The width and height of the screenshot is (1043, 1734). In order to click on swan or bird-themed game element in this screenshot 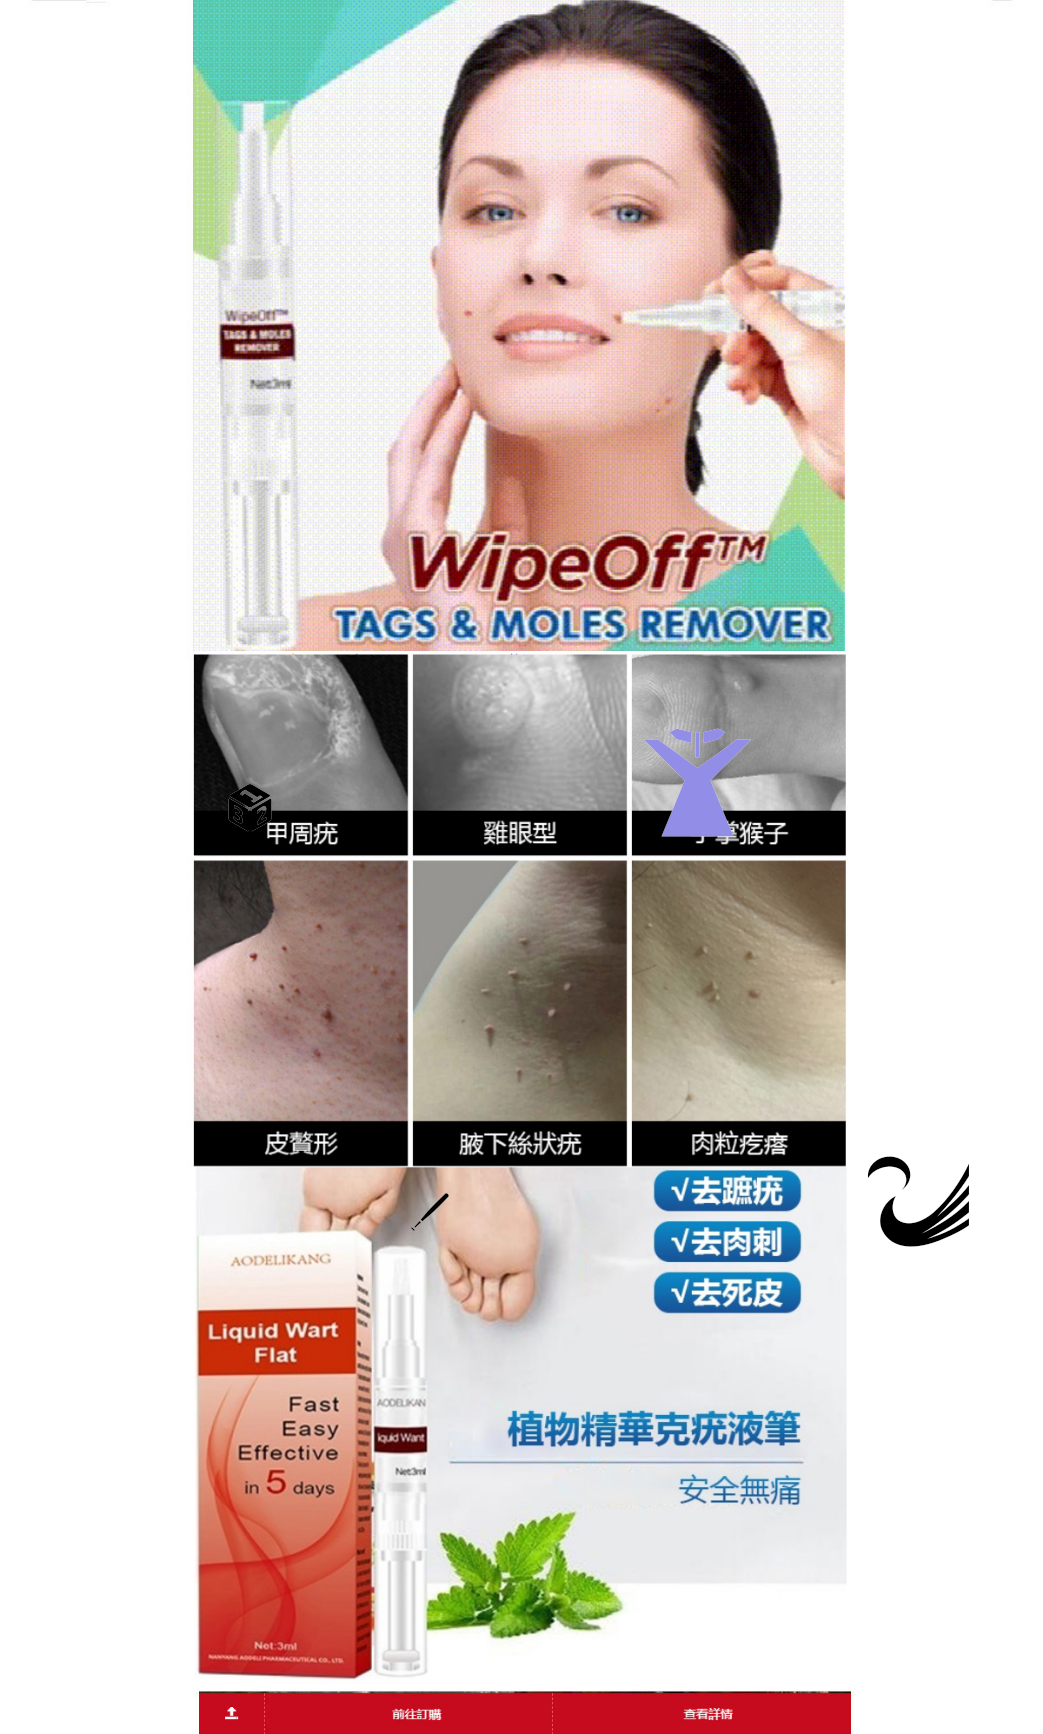, I will do `click(919, 1197)`.